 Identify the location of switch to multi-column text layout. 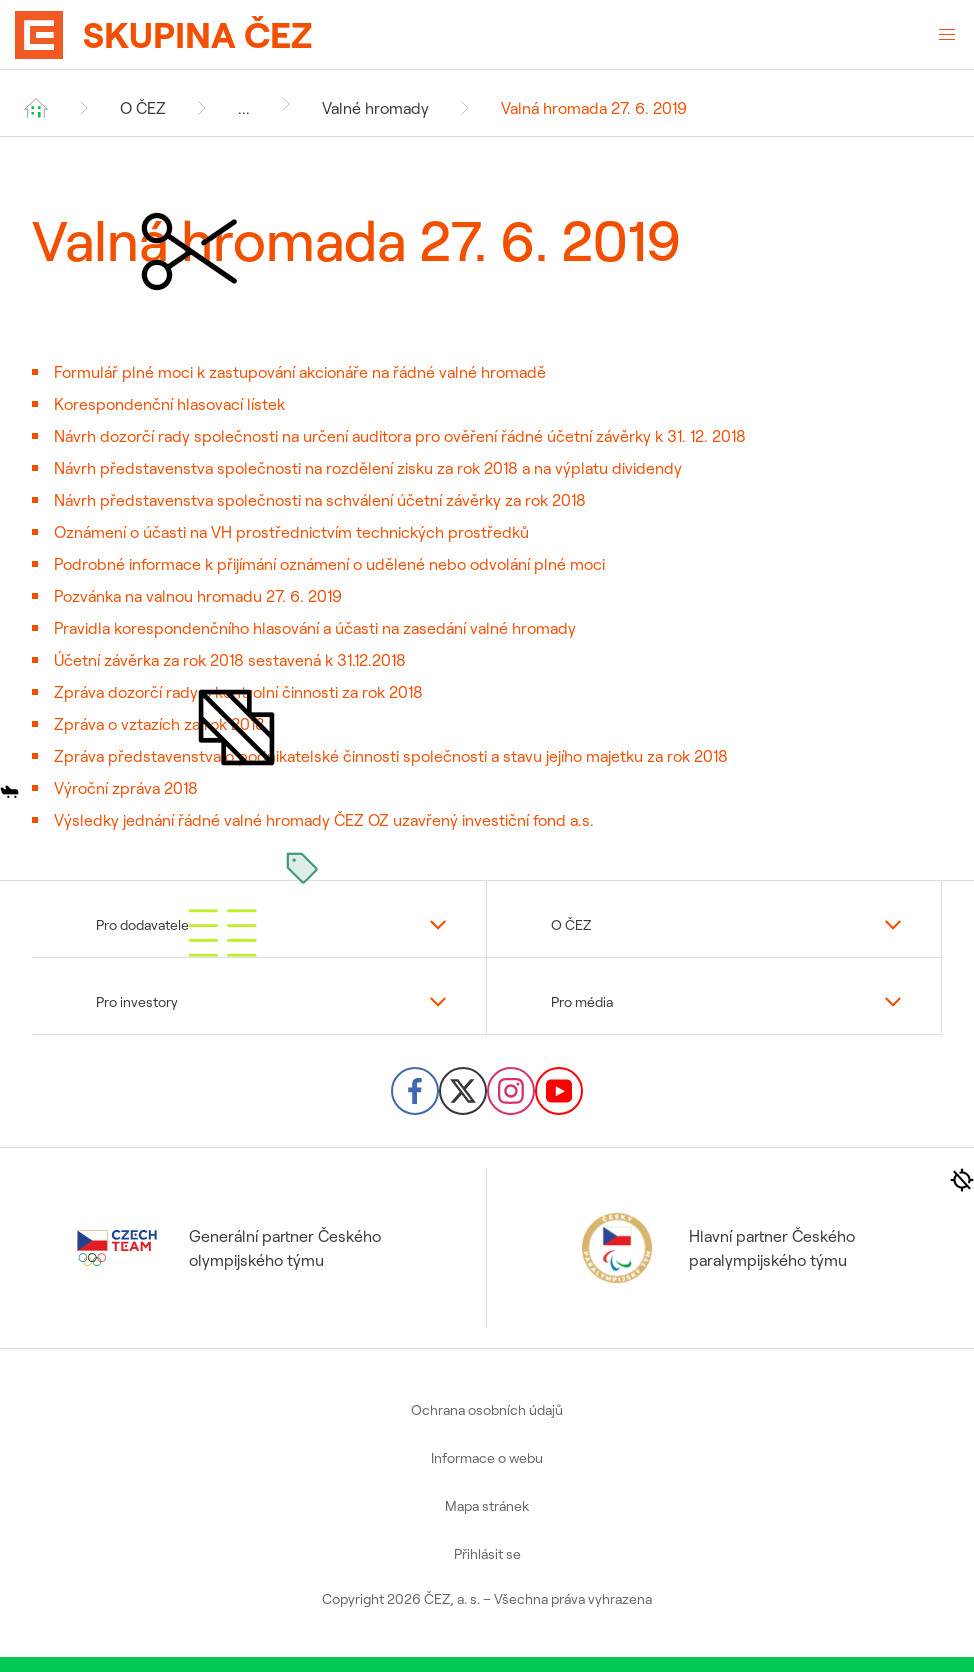
(222, 934).